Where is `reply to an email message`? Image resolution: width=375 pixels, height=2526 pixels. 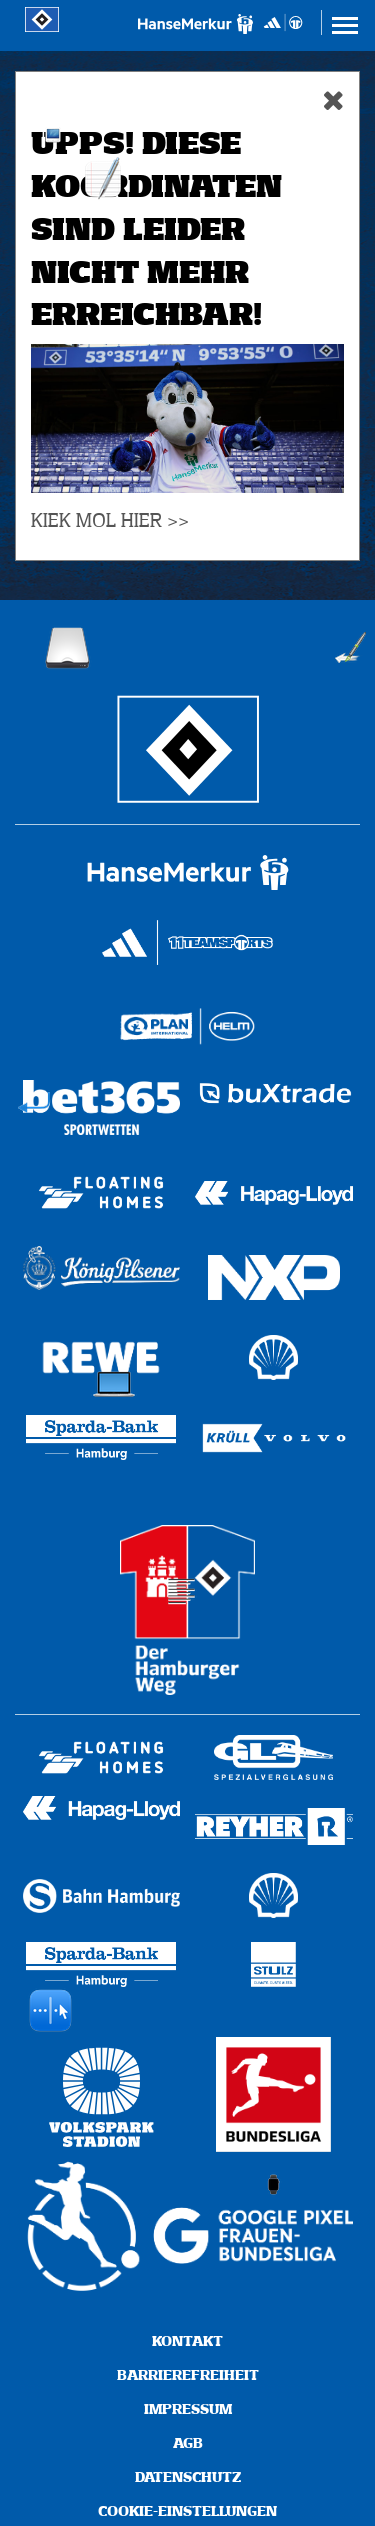 reply to an email message is located at coordinates (33, 1100).